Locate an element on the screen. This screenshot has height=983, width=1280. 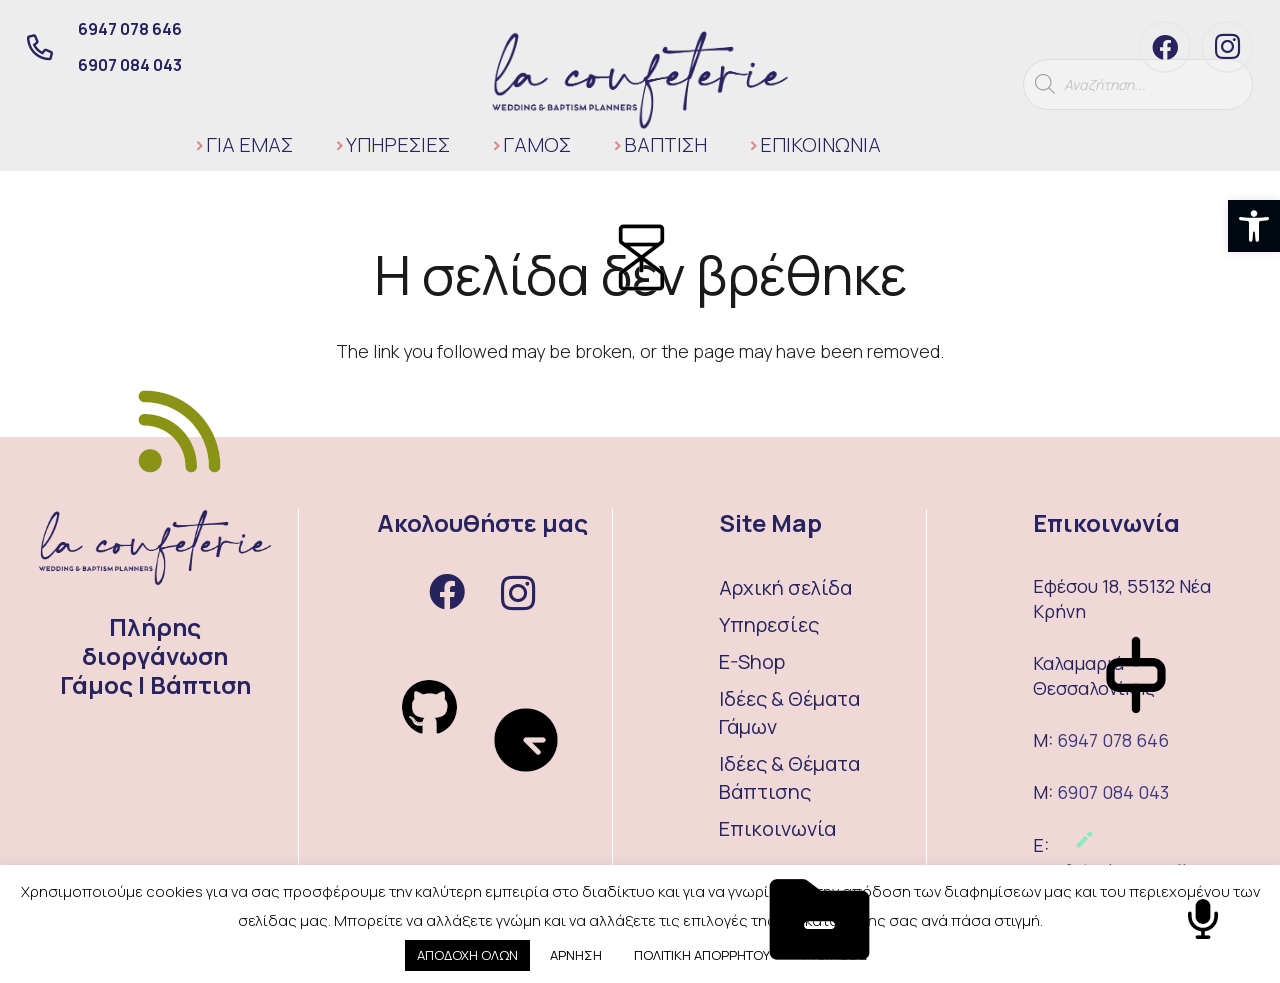
apply automatic enhancements or effects is located at coordinates (1084, 839).